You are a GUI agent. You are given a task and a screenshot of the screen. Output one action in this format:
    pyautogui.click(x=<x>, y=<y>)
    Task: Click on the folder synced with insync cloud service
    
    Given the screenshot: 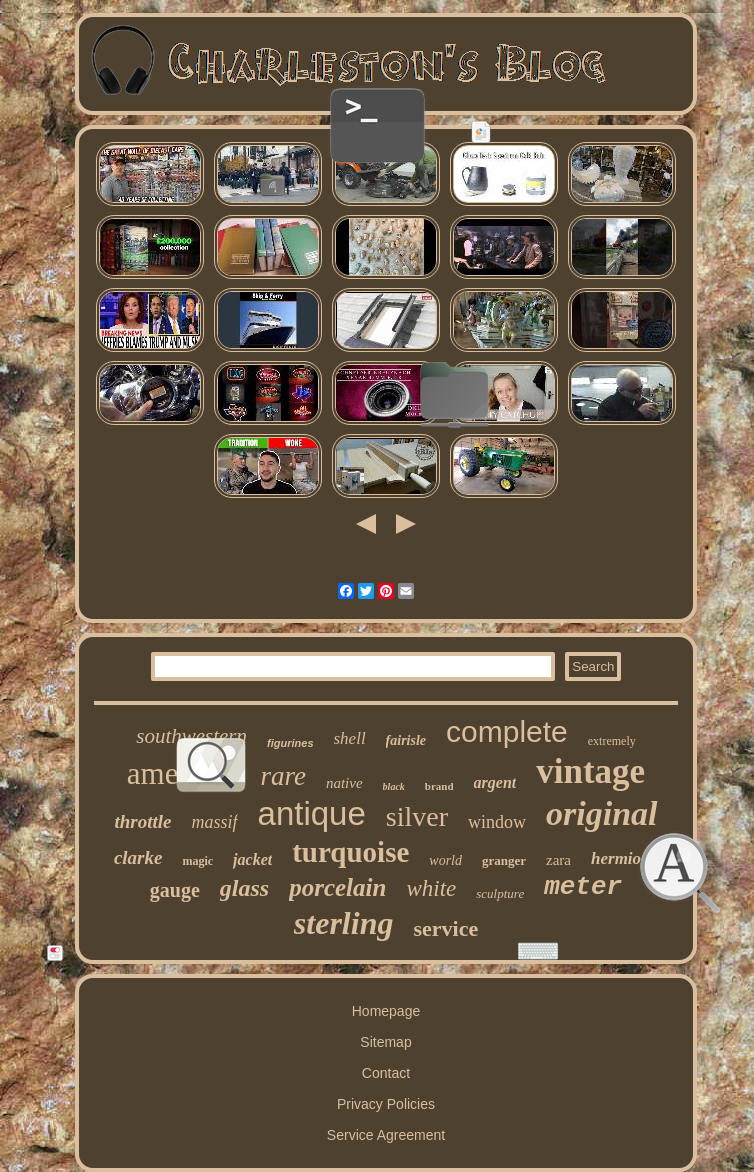 What is the action you would take?
    pyautogui.click(x=272, y=184)
    